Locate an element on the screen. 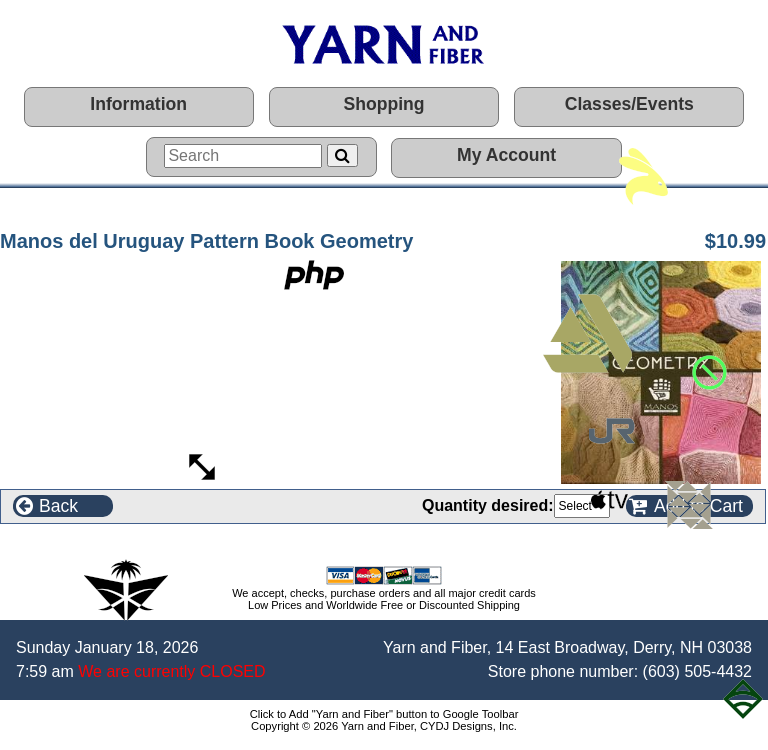  JR Group company logo is located at coordinates (612, 431).